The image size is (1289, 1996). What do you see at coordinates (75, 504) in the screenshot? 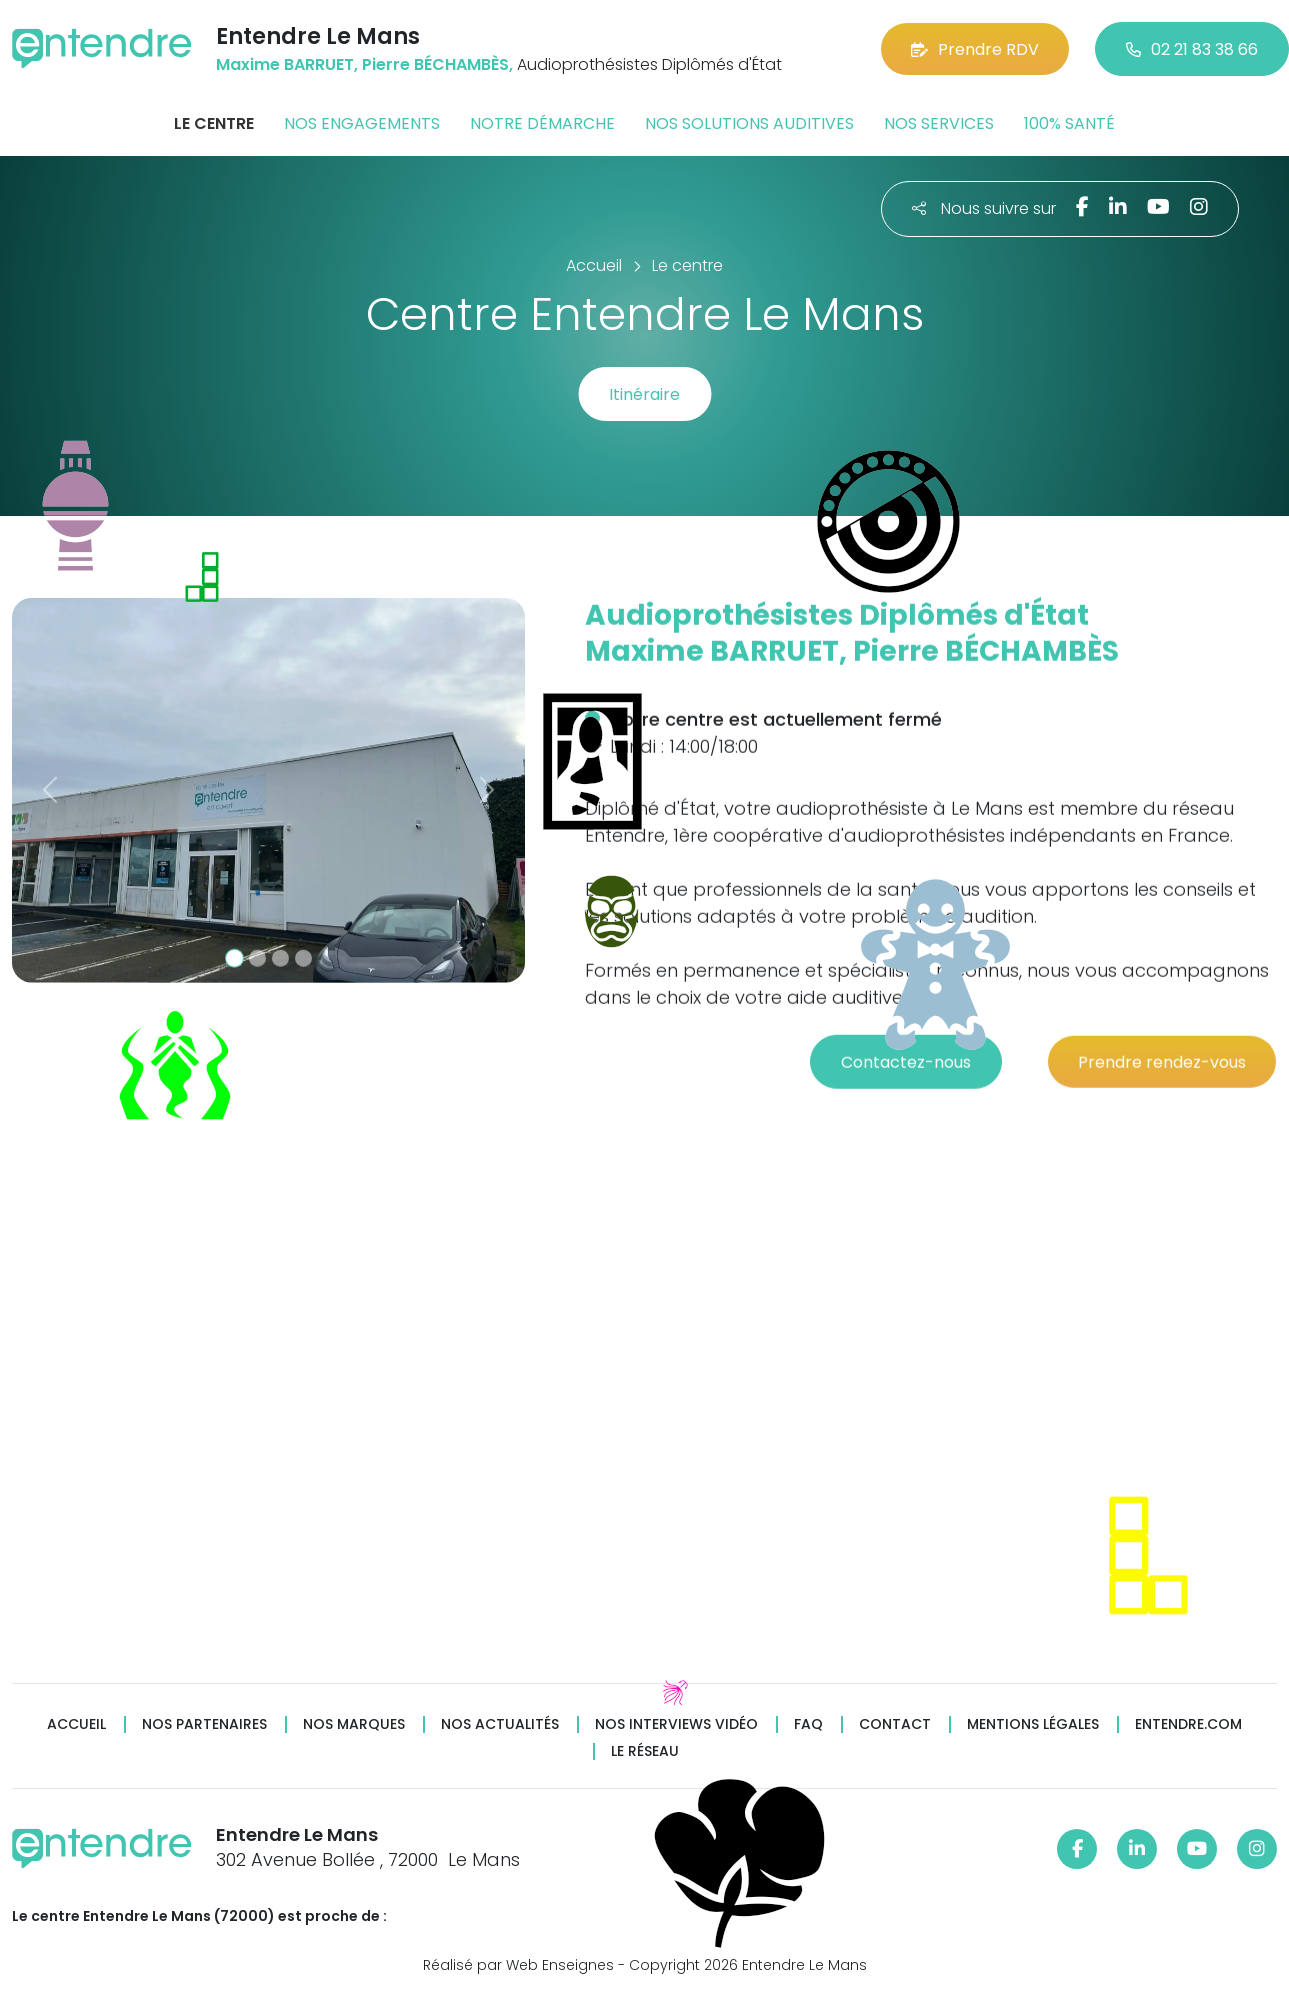
I see `access broadcast or streaming settings` at bounding box center [75, 504].